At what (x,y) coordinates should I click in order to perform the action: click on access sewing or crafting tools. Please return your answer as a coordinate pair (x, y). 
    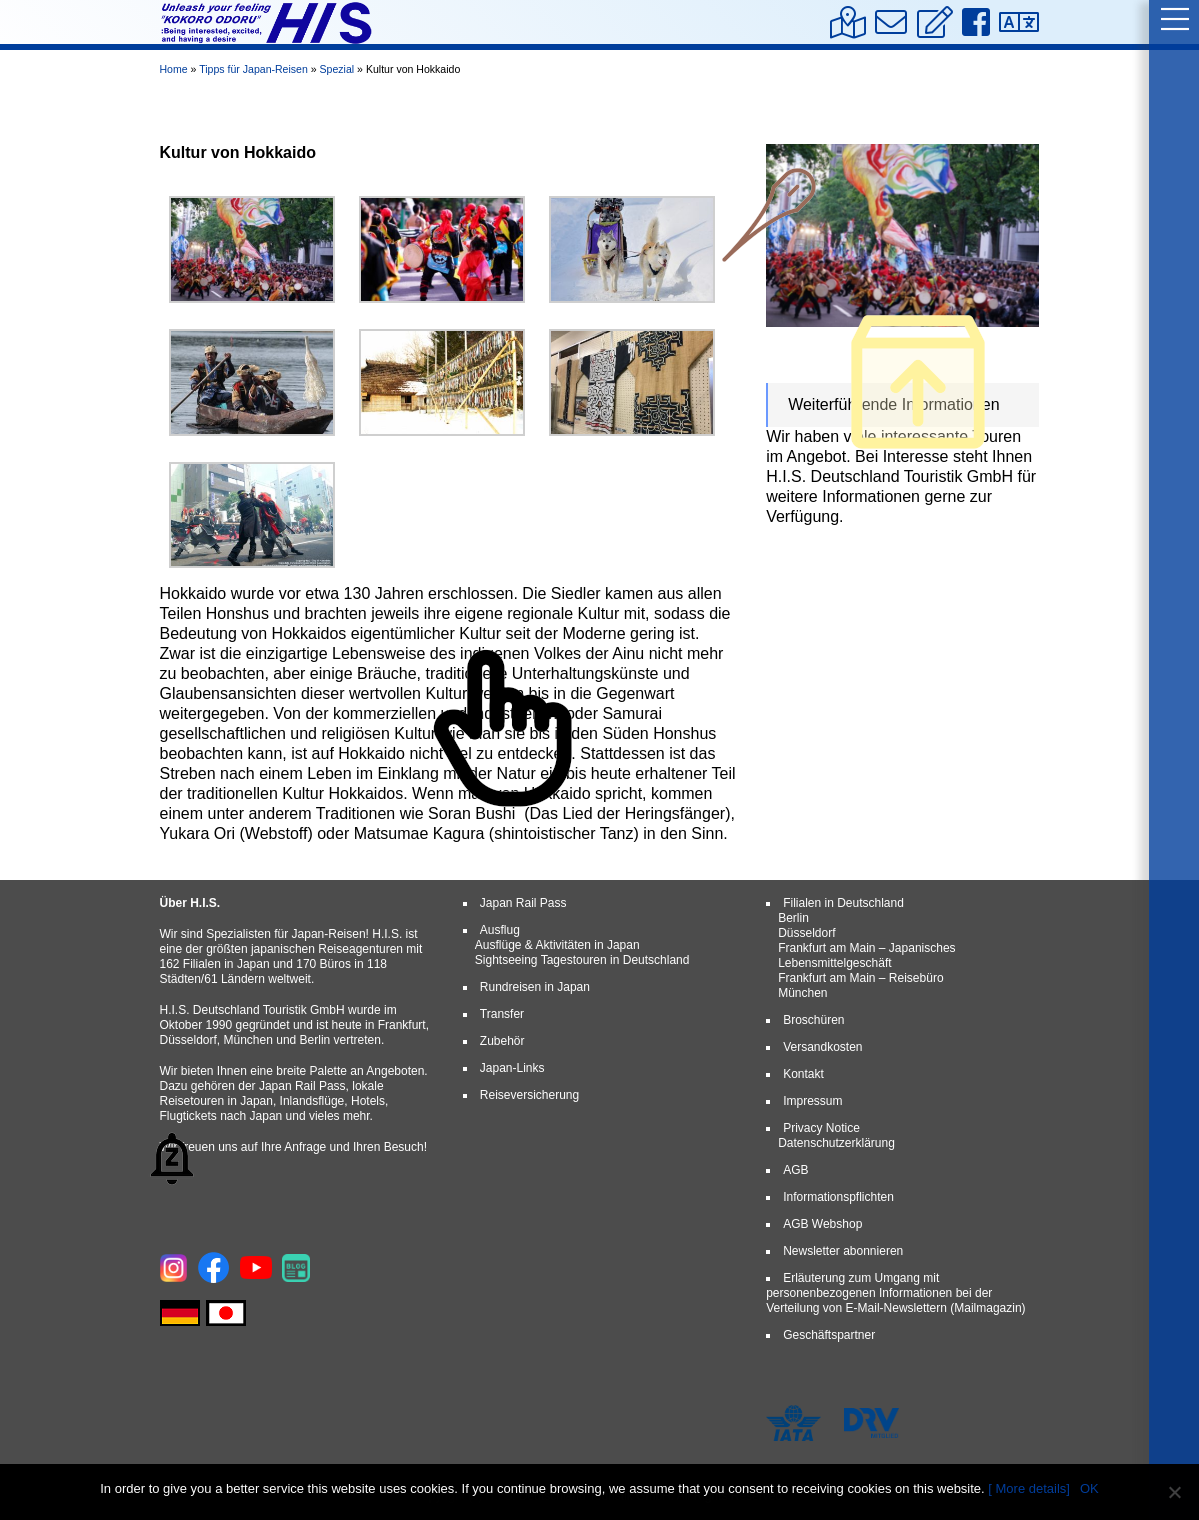
    Looking at the image, I should click on (769, 215).